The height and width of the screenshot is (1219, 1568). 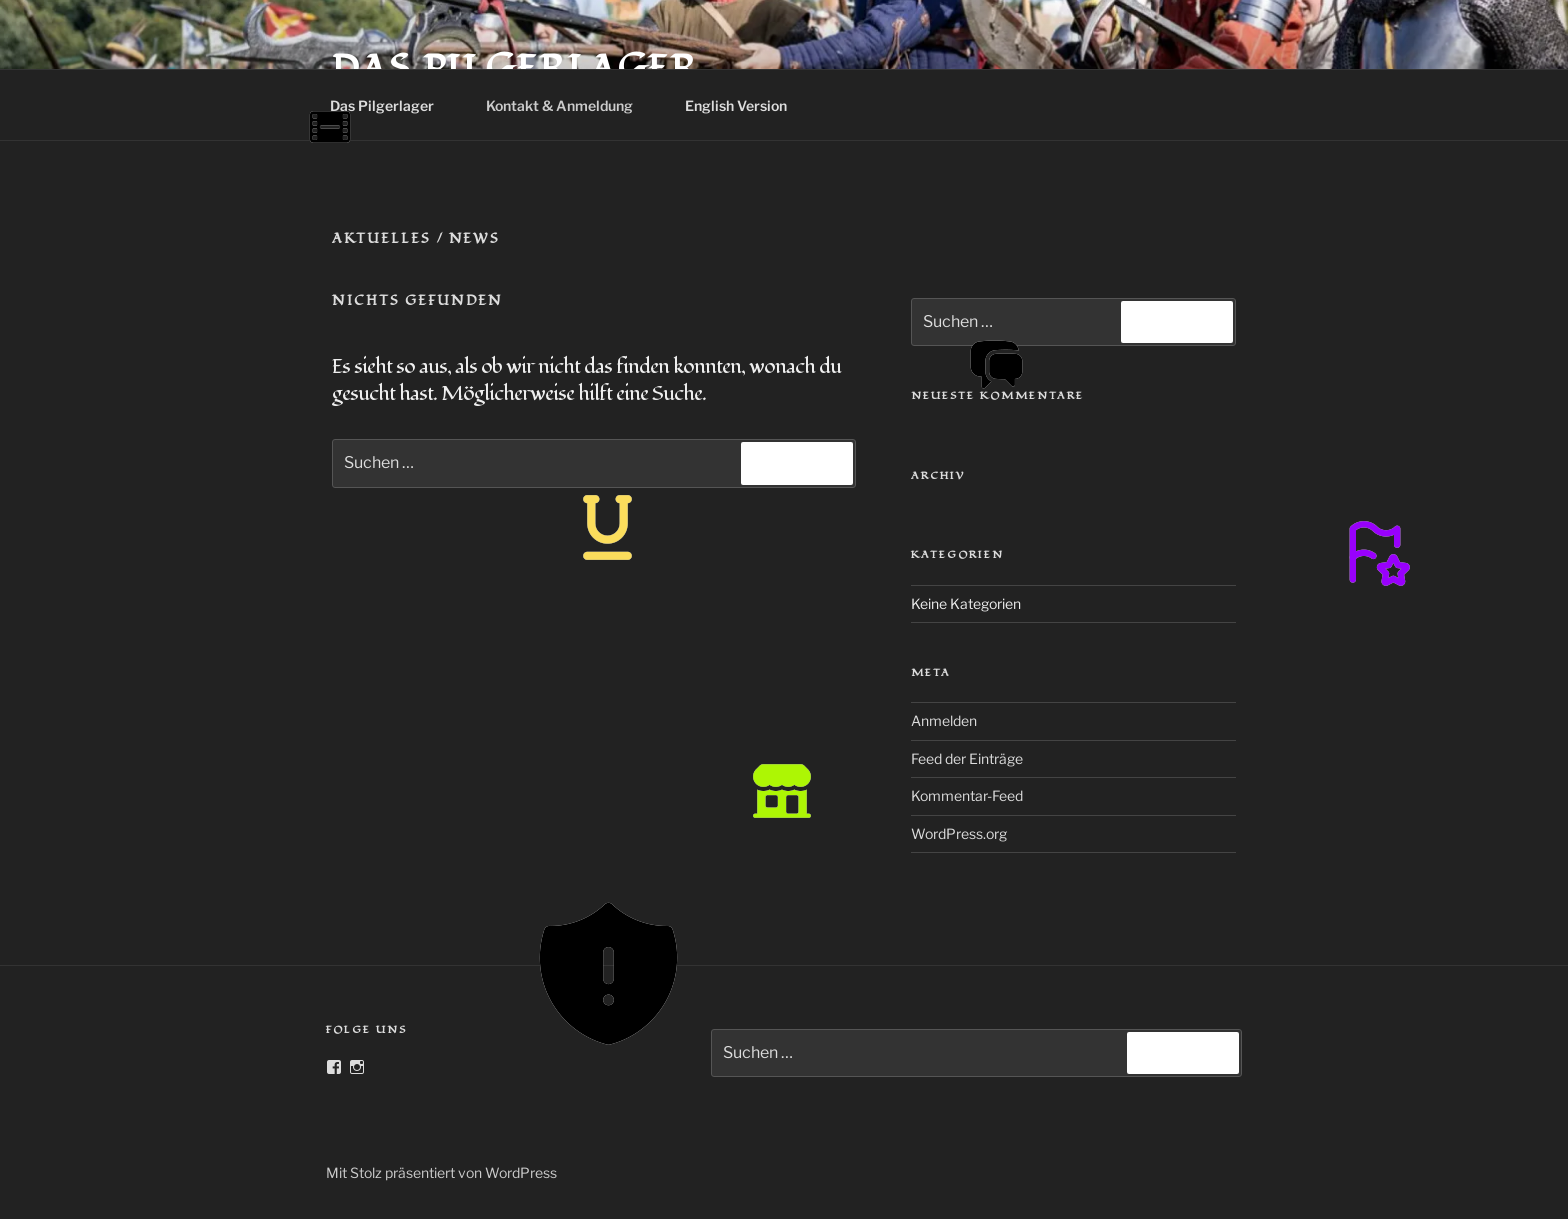 I want to click on view store or shop location, so click(x=782, y=791).